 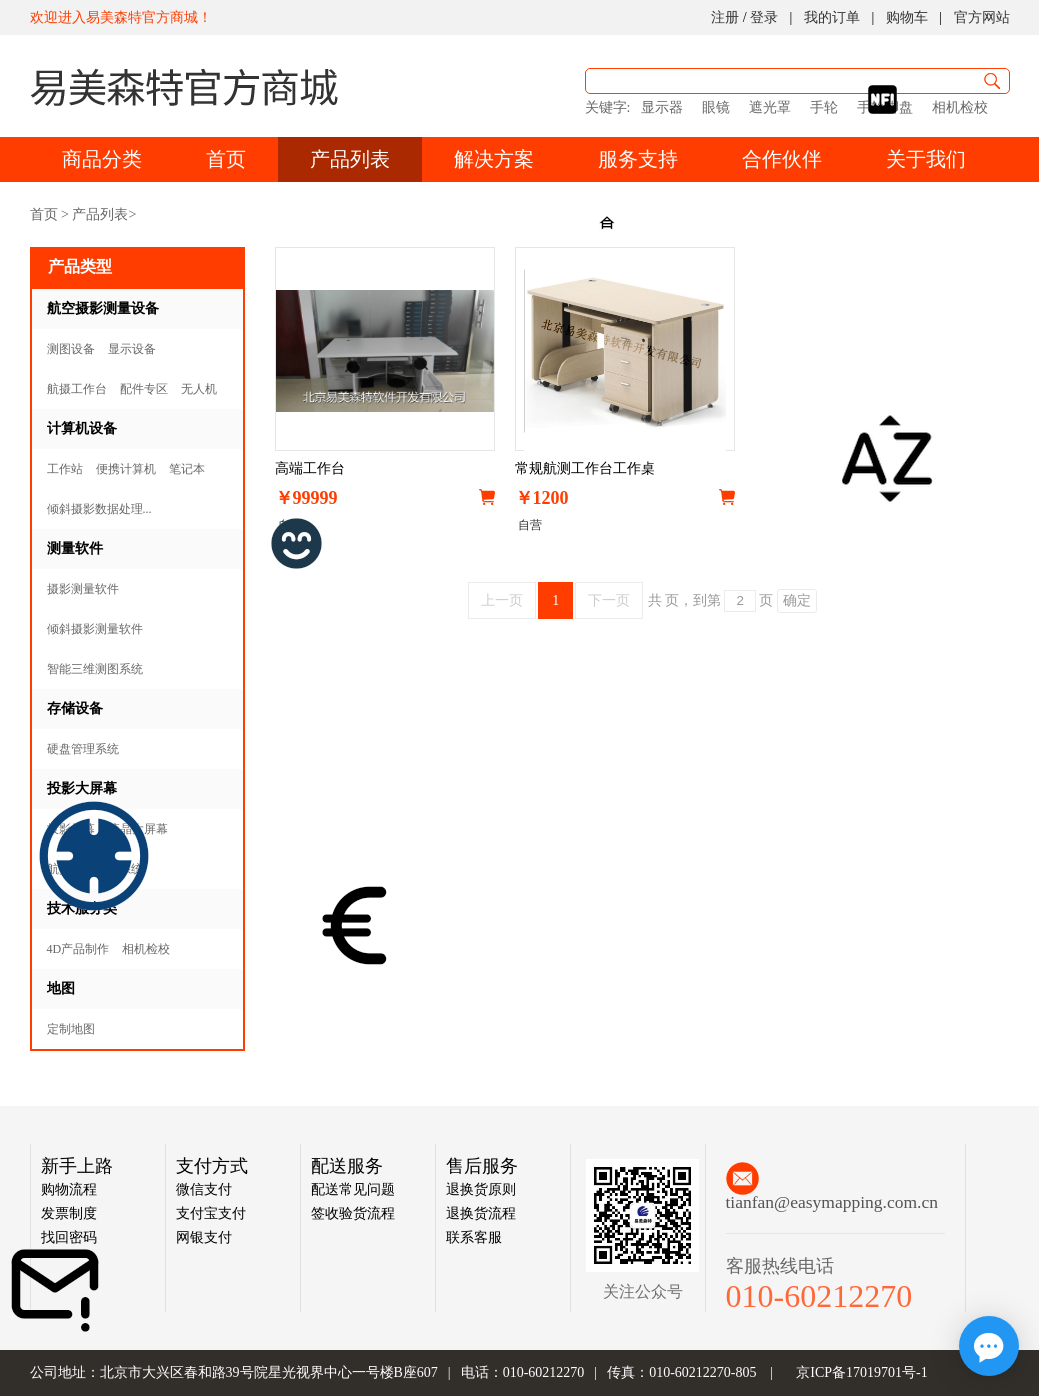 What do you see at coordinates (607, 223) in the screenshot?
I see `view home exterior or siding options` at bounding box center [607, 223].